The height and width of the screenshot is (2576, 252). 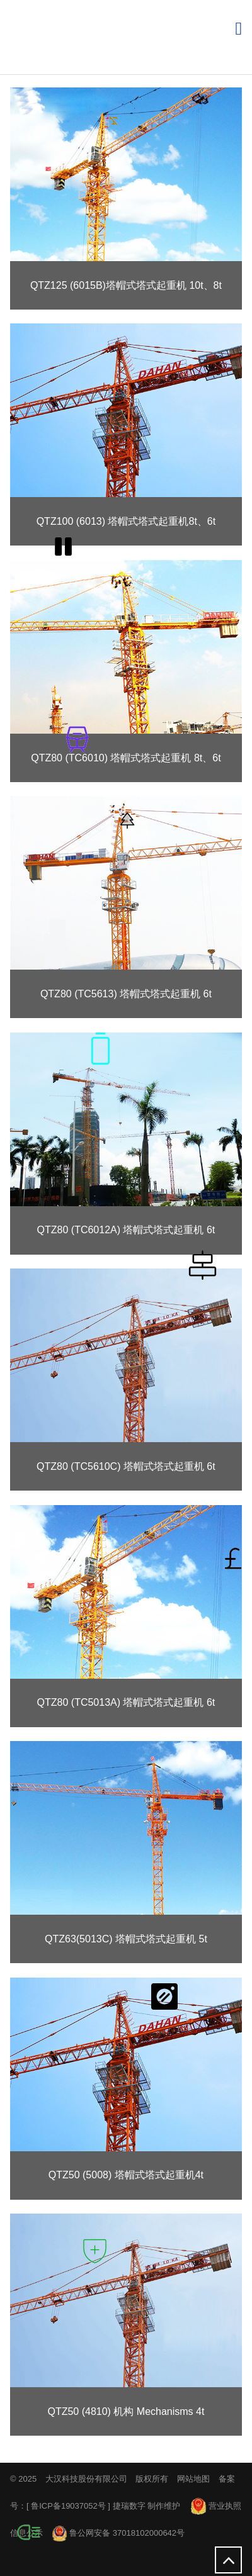 I want to click on indicates empty or depleted battery, so click(x=100, y=1049).